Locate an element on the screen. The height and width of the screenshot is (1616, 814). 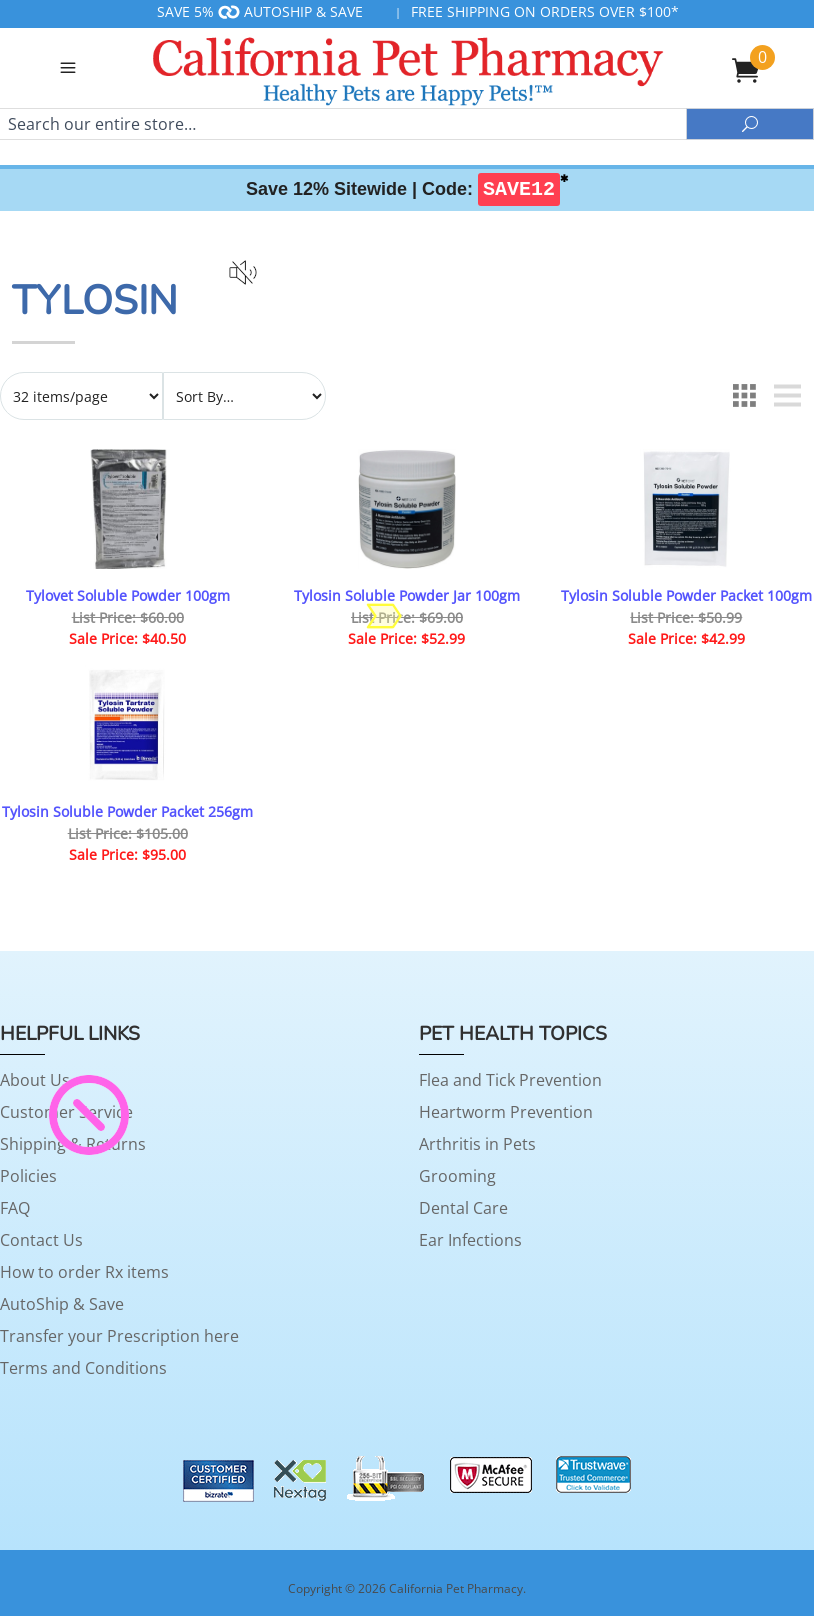
apply a label or tag to an item is located at coordinates (383, 616).